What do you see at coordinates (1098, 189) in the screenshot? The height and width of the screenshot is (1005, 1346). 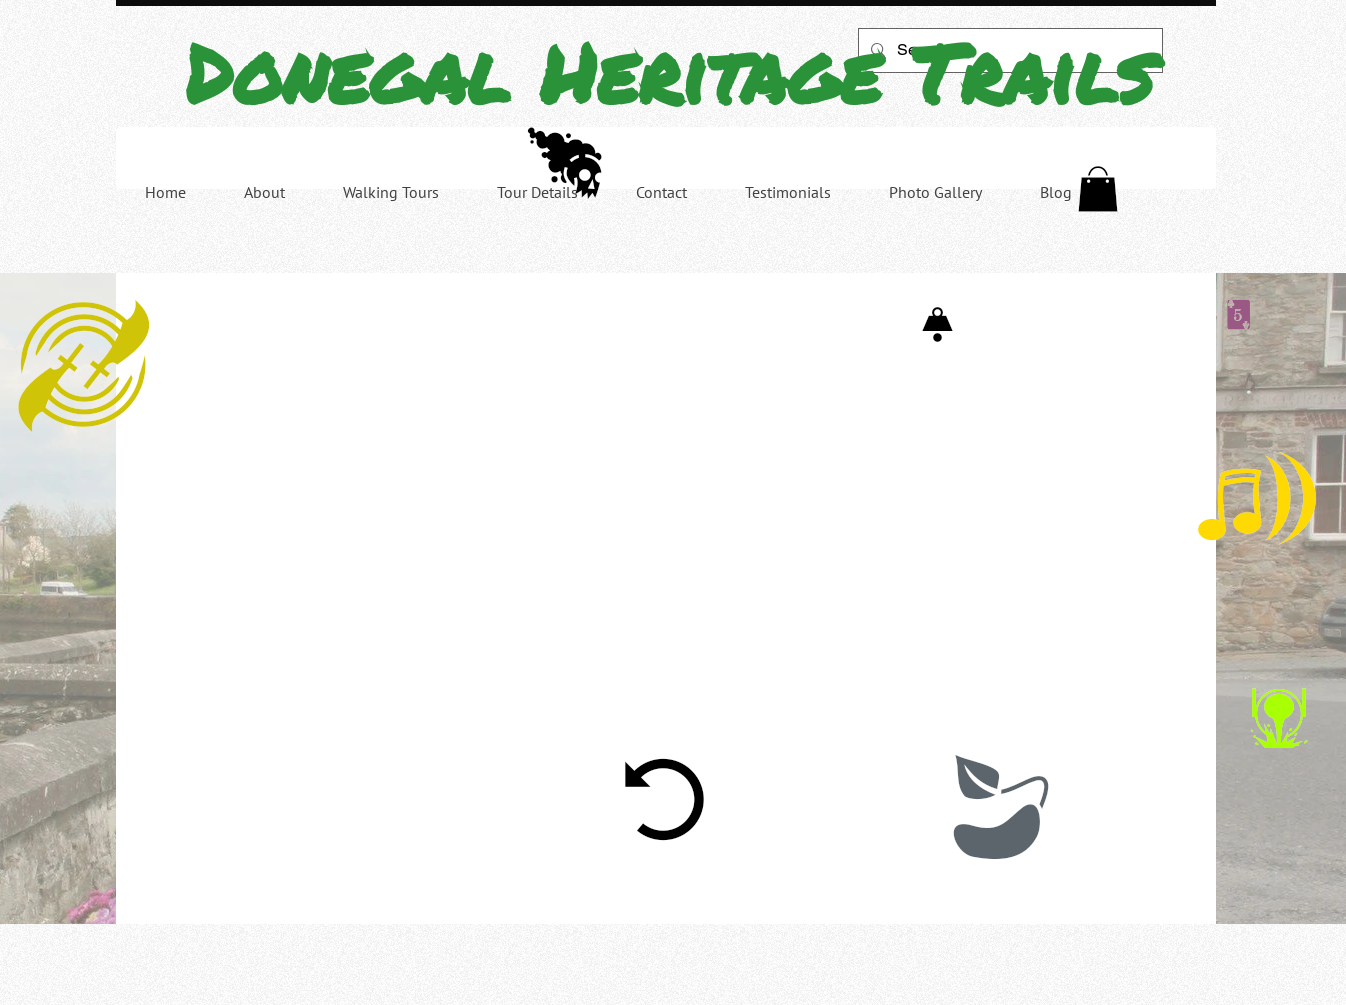 I see `view your shopping cart` at bounding box center [1098, 189].